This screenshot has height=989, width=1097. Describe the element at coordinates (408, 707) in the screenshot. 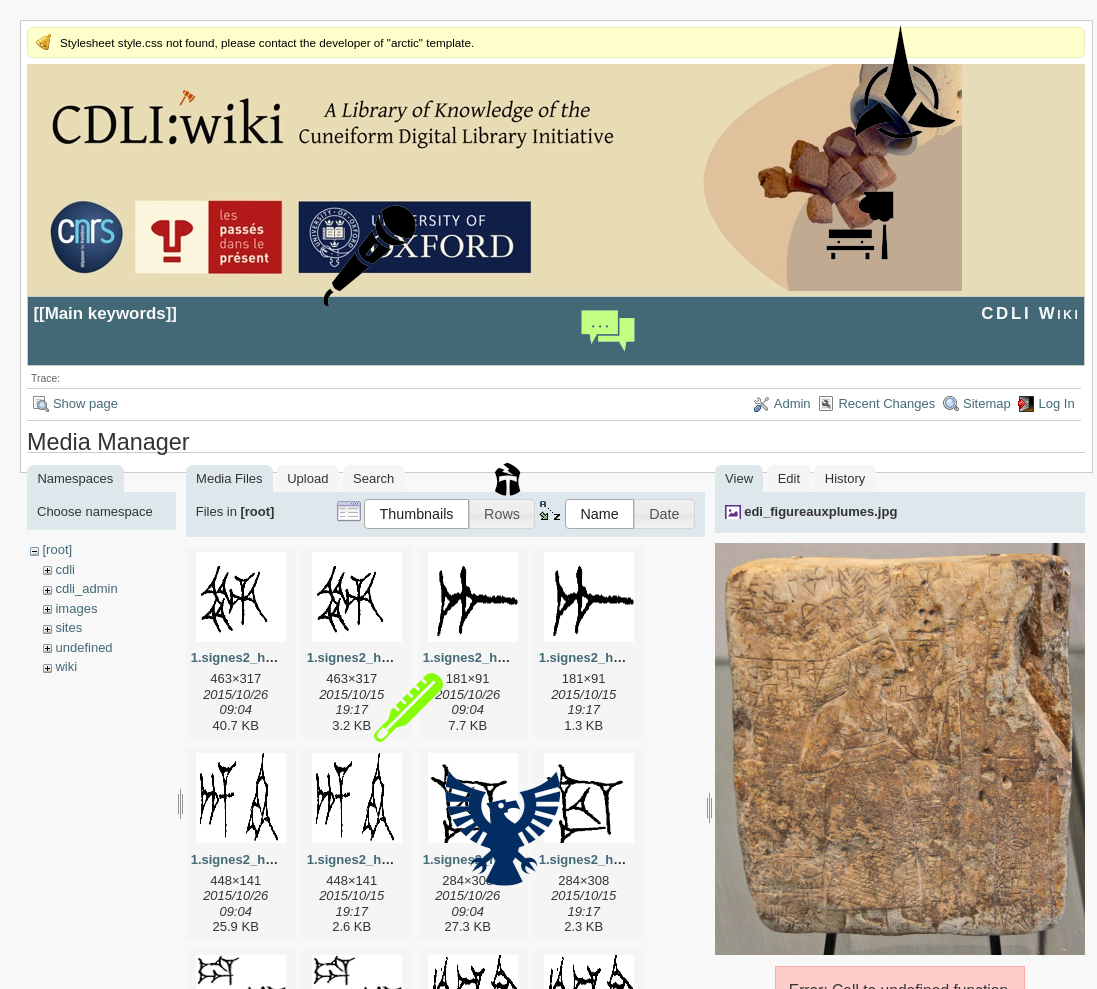

I see `check body temperature or health status` at that location.